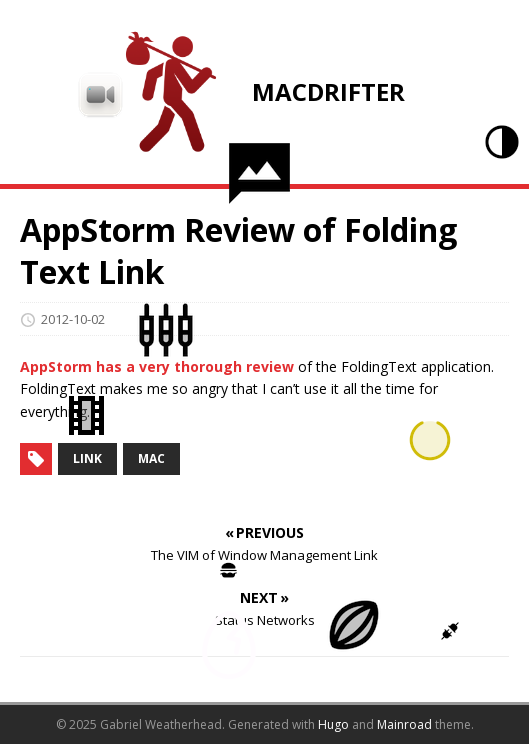  What do you see at coordinates (430, 440) in the screenshot?
I see `loading or processing in progress` at bounding box center [430, 440].